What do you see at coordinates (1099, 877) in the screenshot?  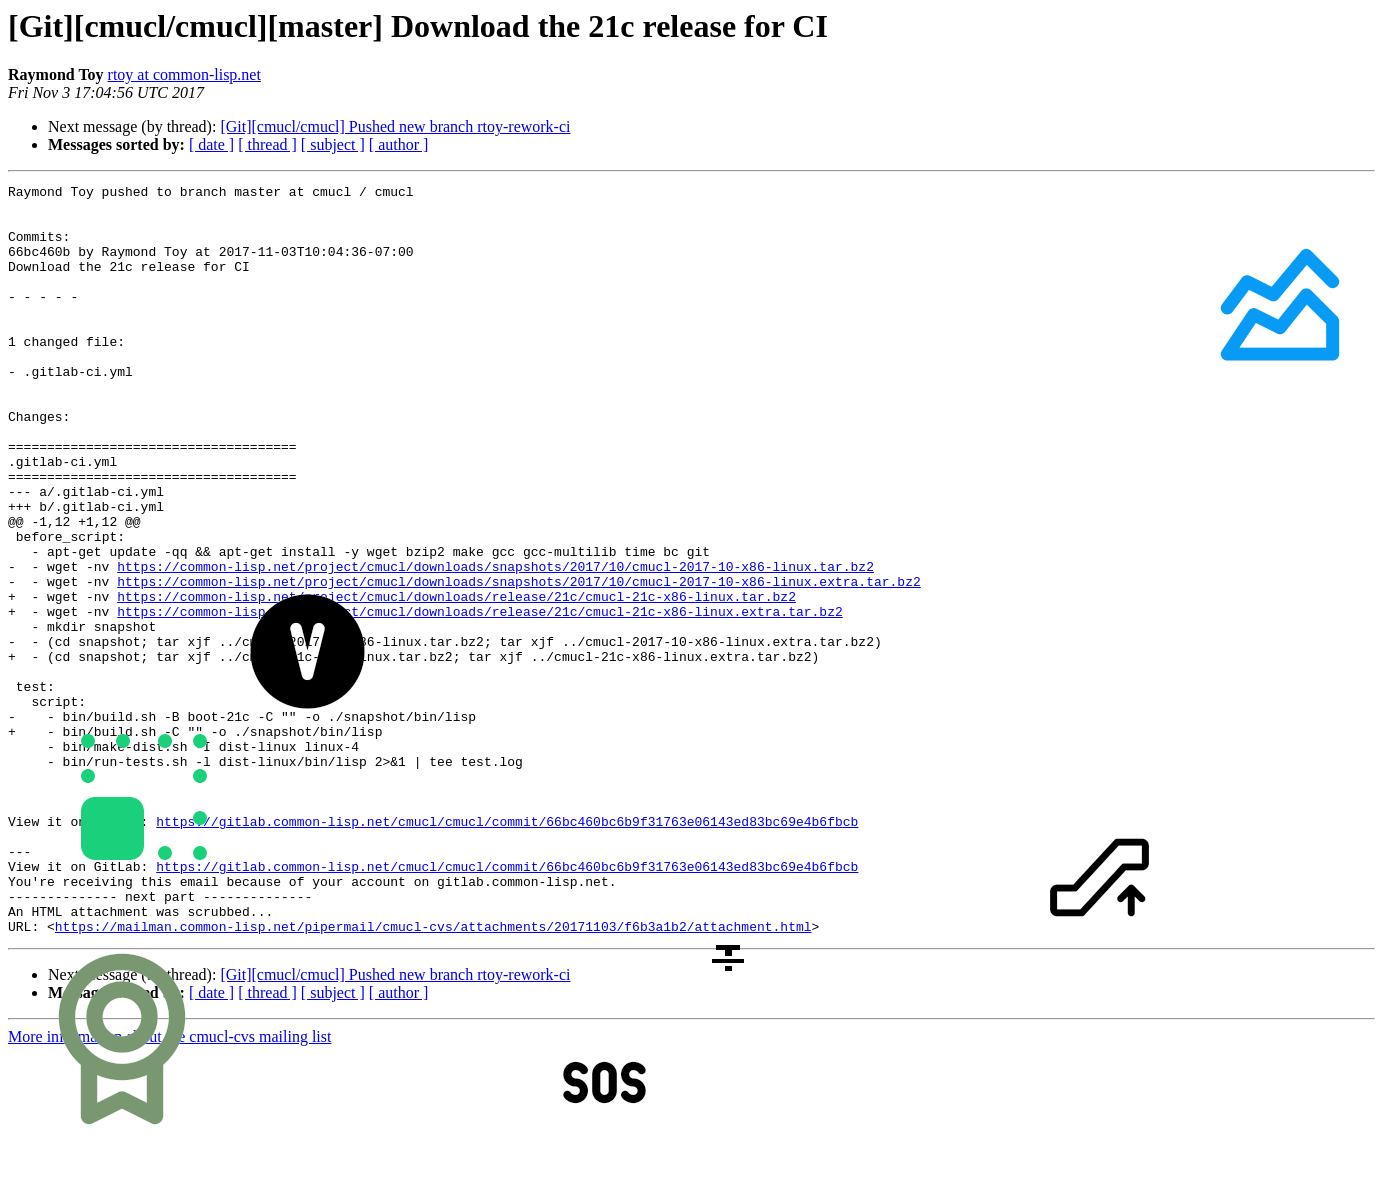 I see `indicates escalator going up` at bounding box center [1099, 877].